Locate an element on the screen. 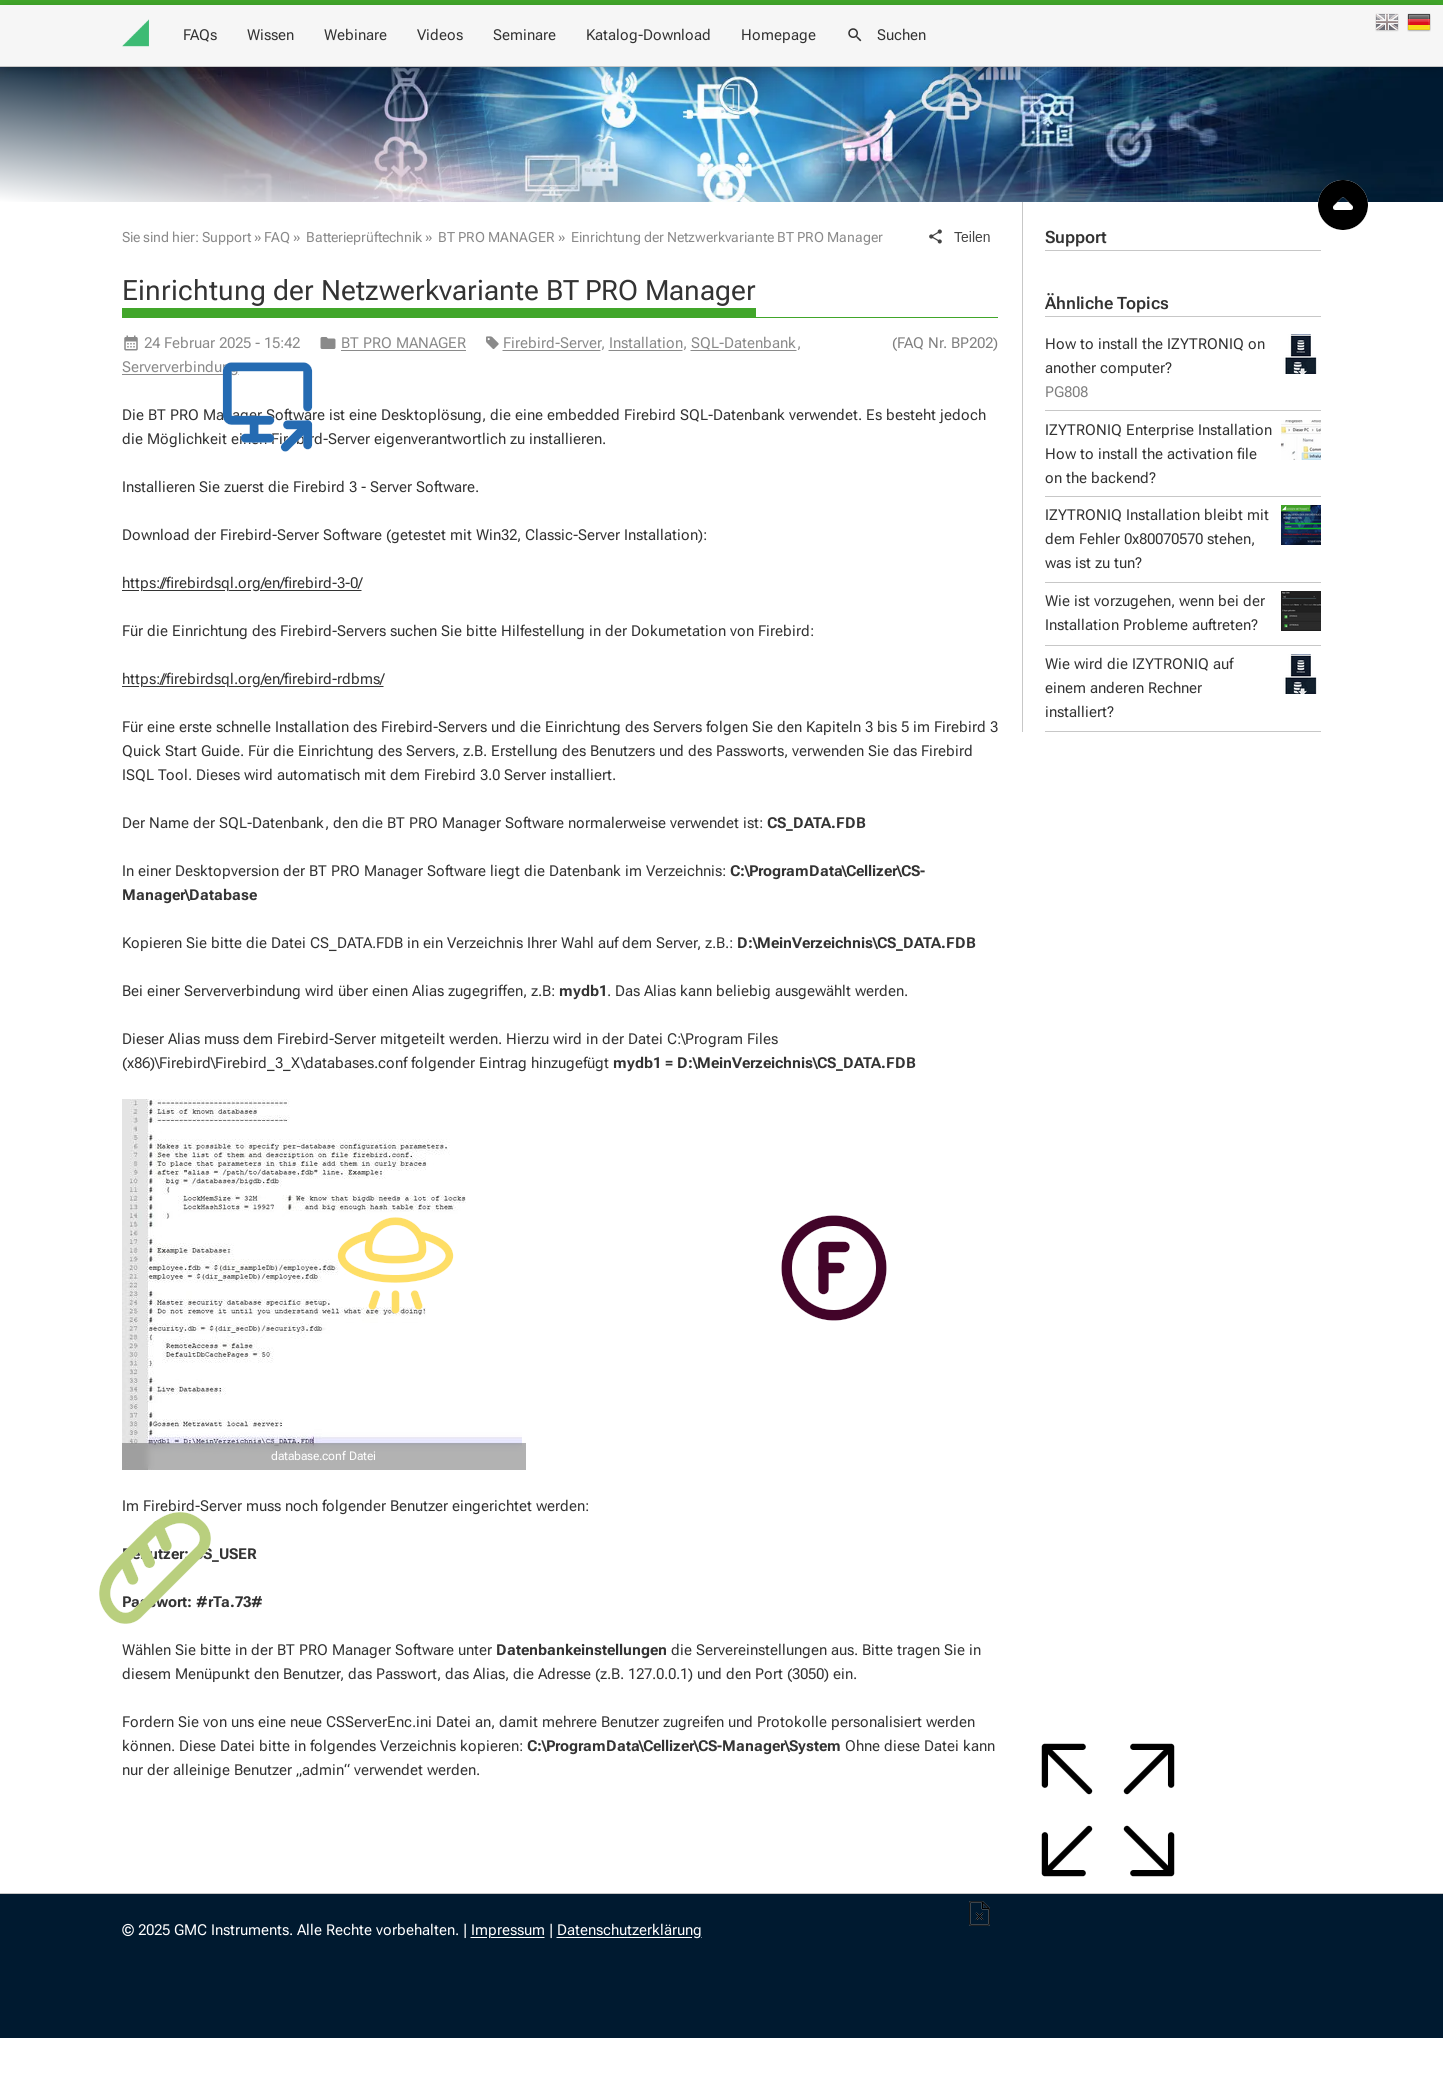 Image resolution: width=1443 pixels, height=2074 pixels. scroll to top of page is located at coordinates (1343, 205).